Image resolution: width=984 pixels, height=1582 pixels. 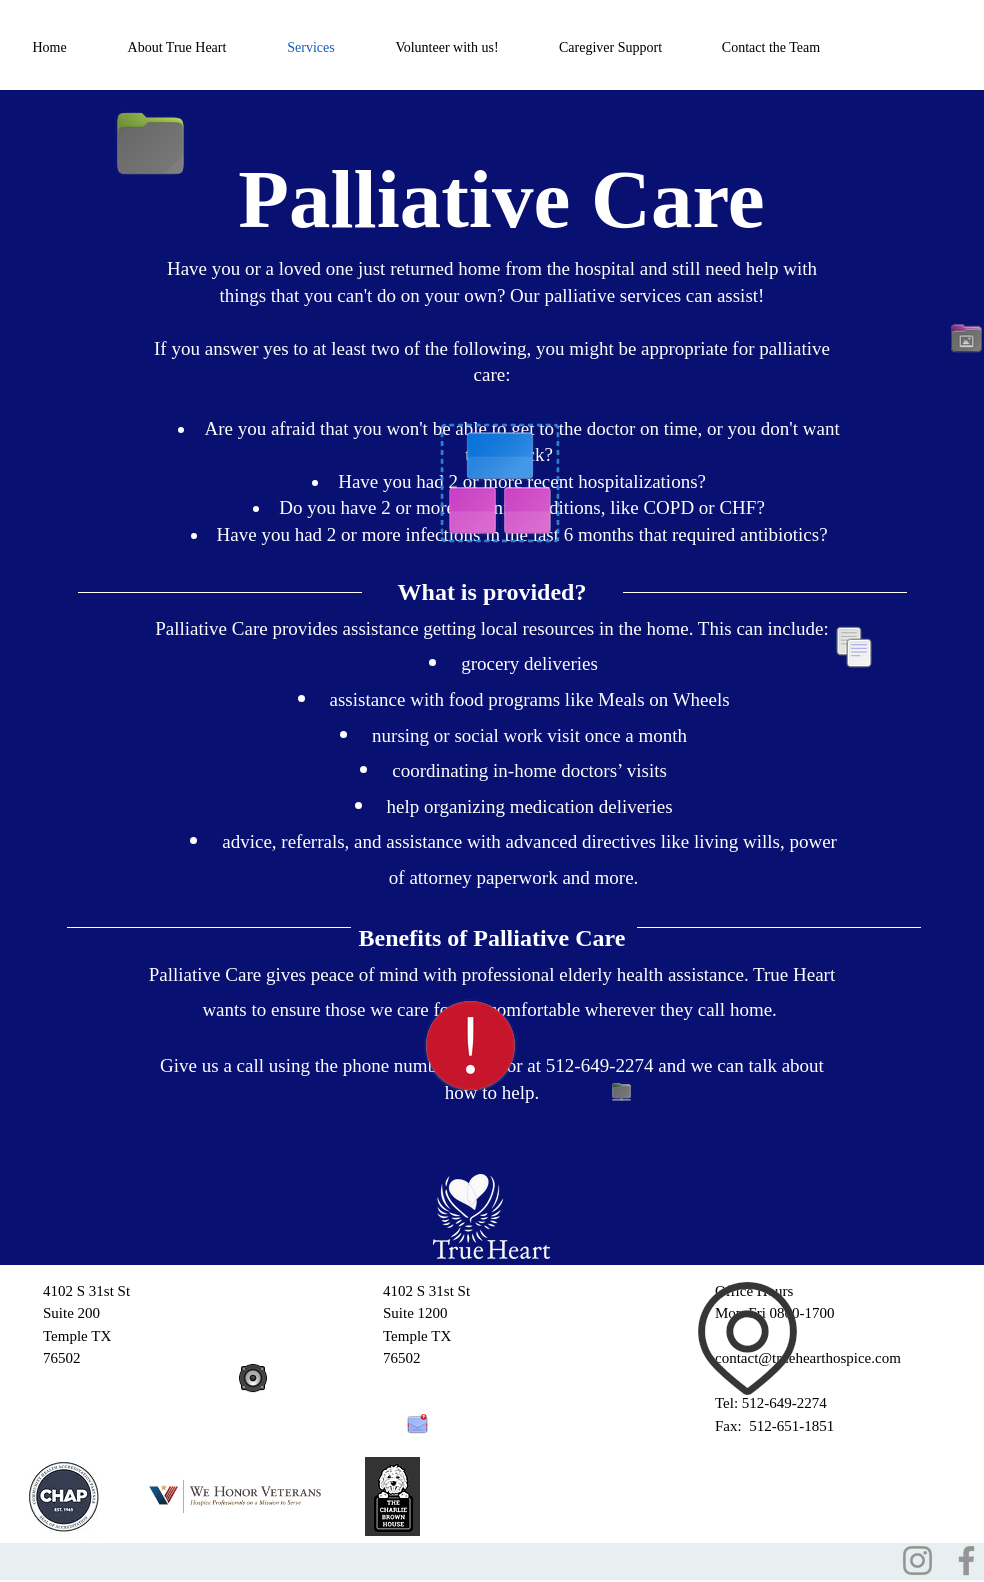 I want to click on send an email message, so click(x=417, y=1424).